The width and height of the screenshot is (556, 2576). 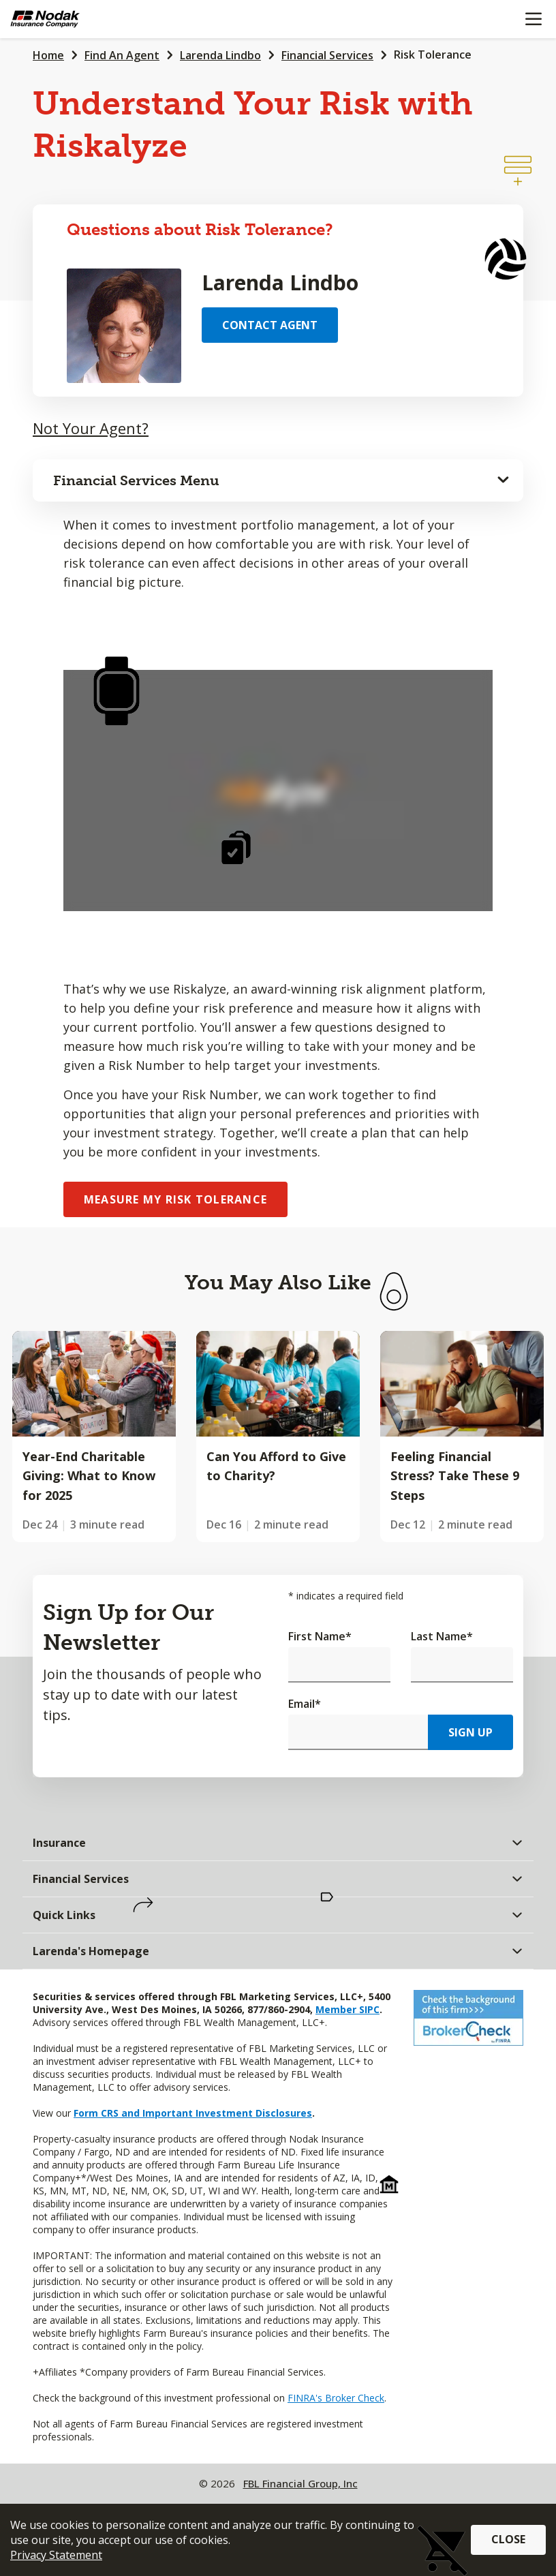 What do you see at coordinates (394, 1291) in the screenshot?
I see `indicates healthy or vegetarian food options` at bounding box center [394, 1291].